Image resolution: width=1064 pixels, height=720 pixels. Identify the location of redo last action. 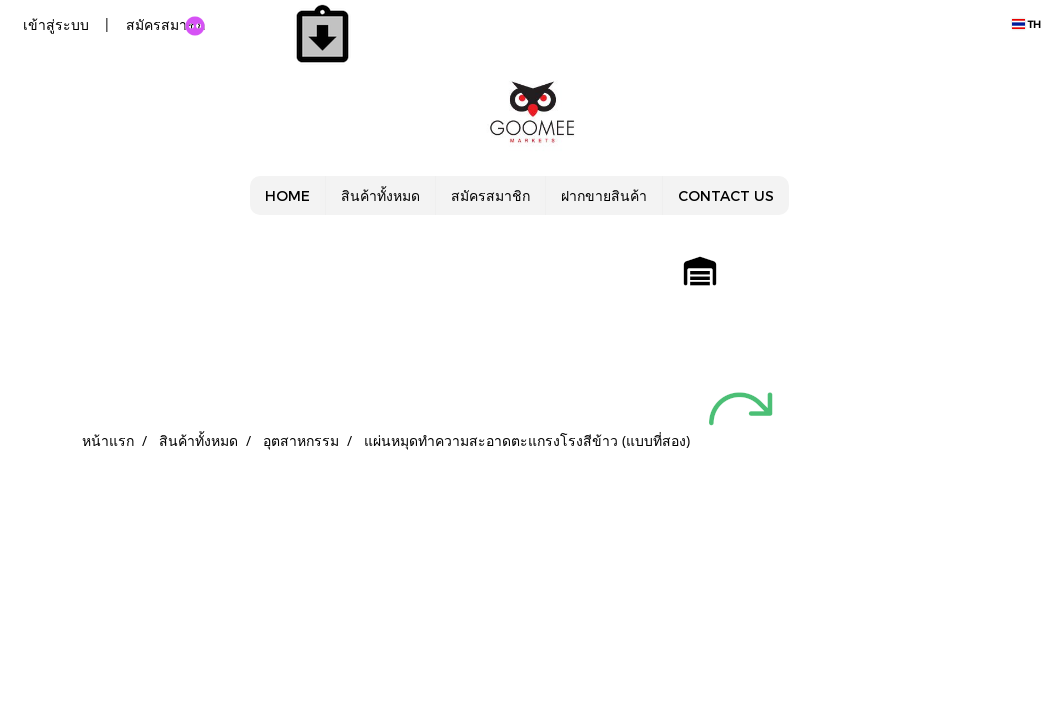
(739, 406).